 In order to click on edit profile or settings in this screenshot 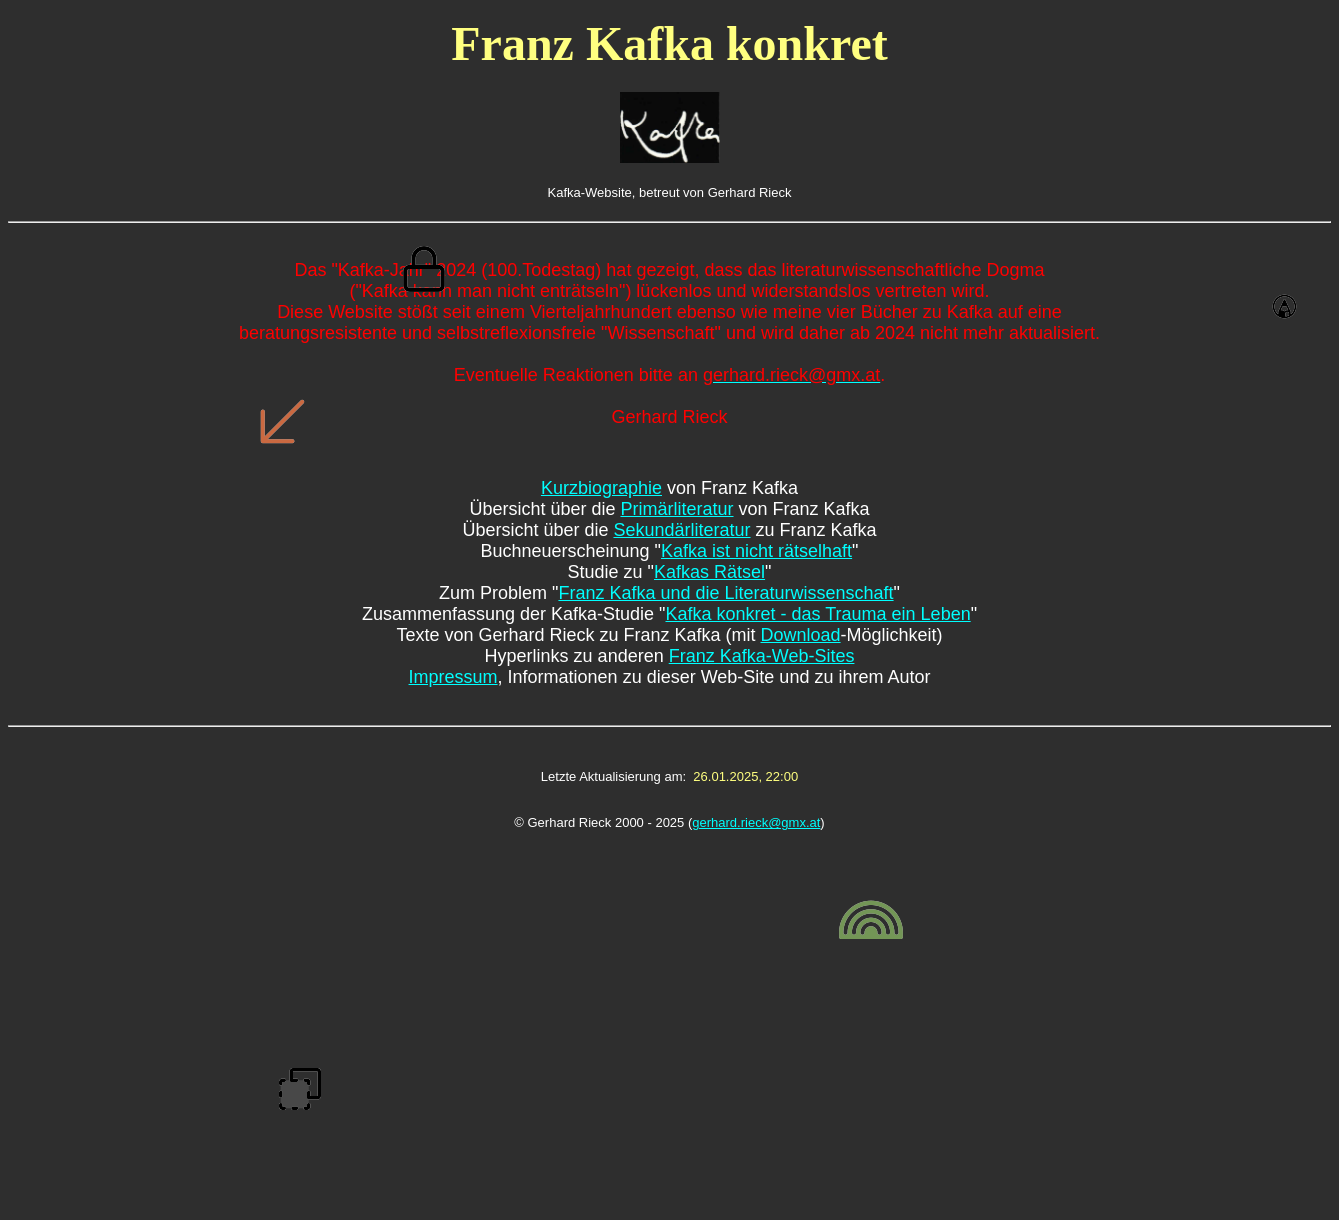, I will do `click(1284, 306)`.